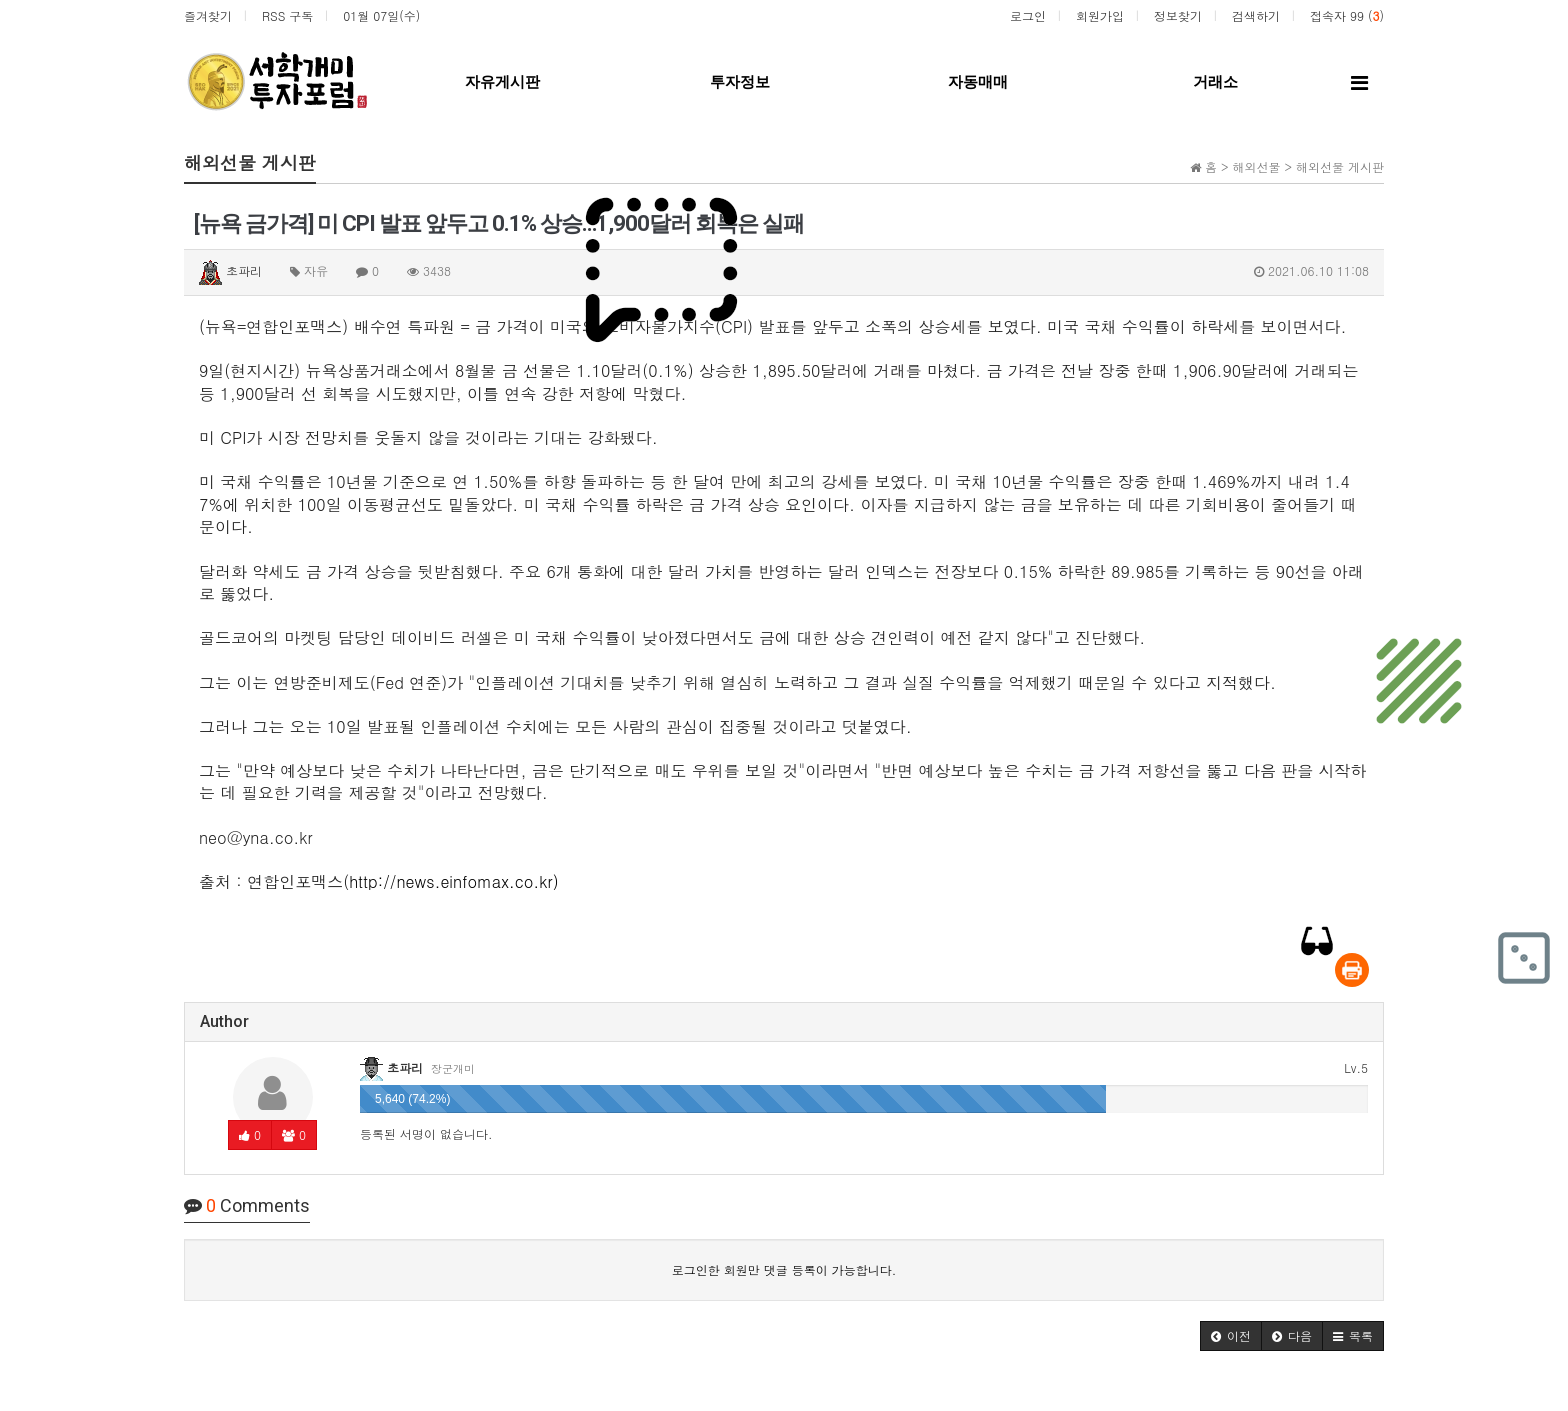 The width and height of the screenshot is (1568, 1411). Describe the element at coordinates (1317, 941) in the screenshot. I see `toggle sun protection or outdoor mode` at that location.